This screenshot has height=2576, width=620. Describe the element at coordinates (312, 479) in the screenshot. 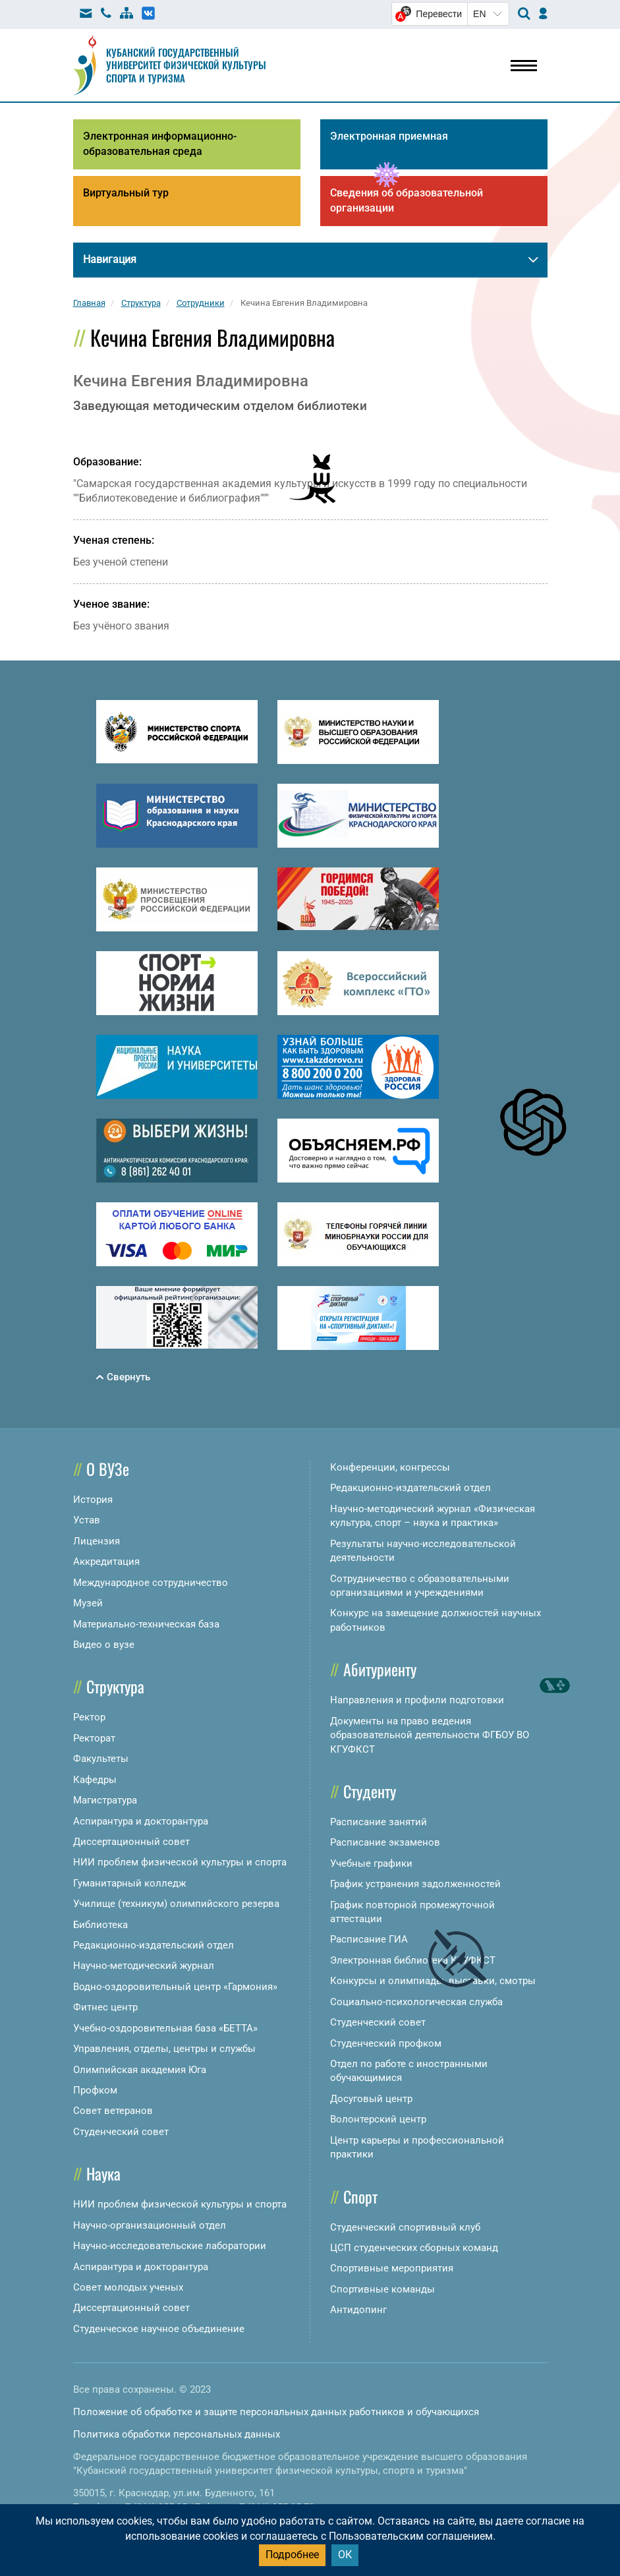

I see `open wallabag read-it-later app` at that location.